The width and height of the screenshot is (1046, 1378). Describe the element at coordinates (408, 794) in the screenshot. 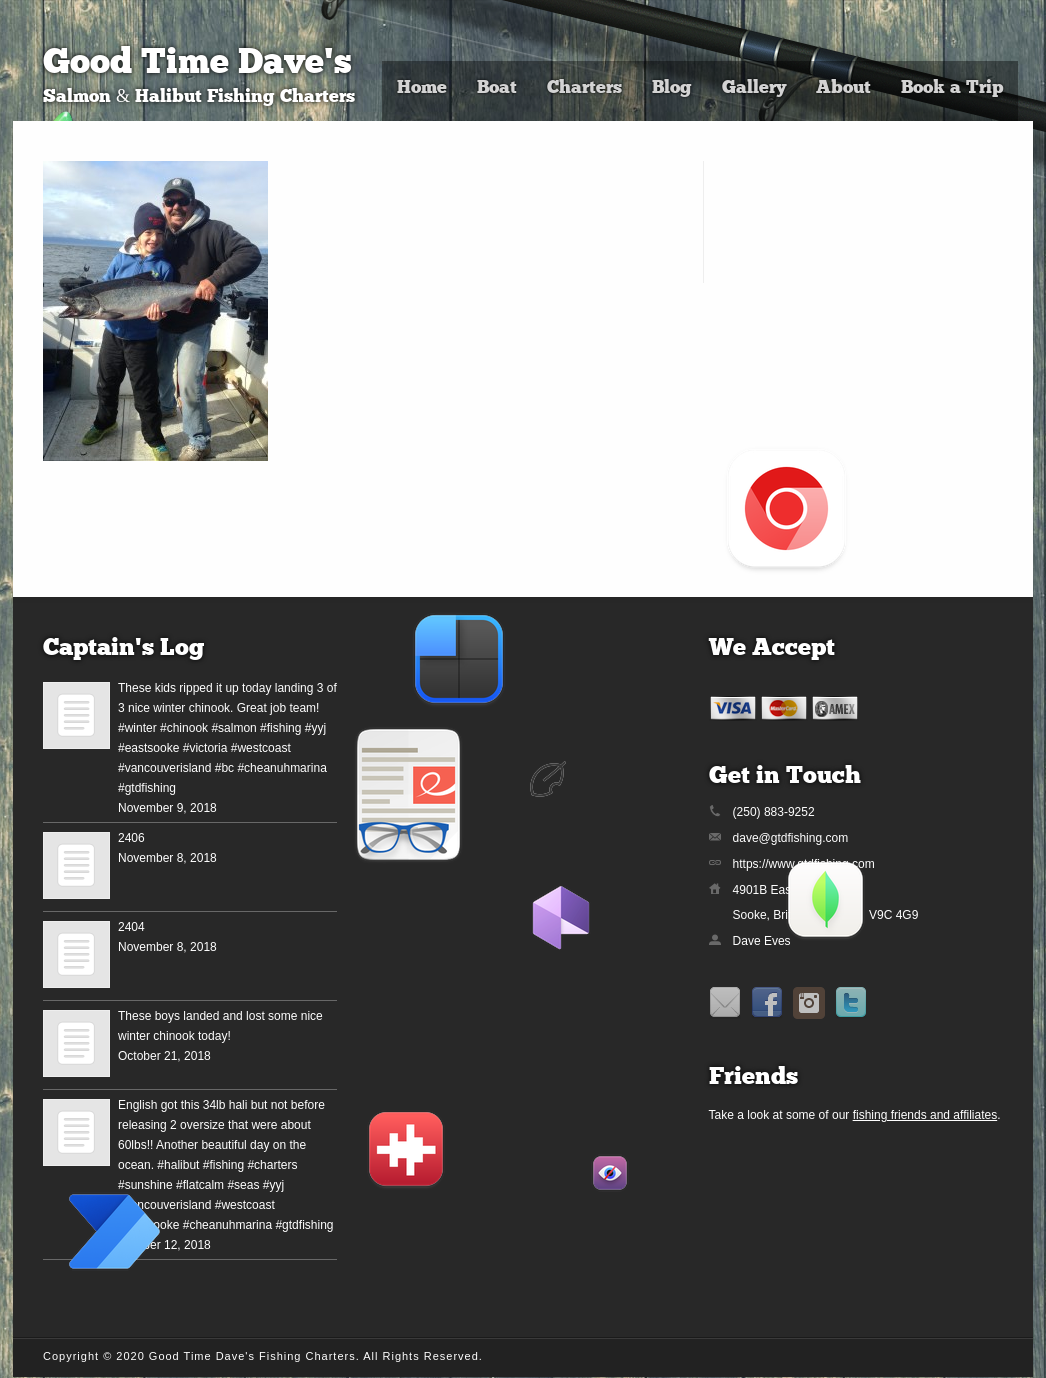

I see `open evince document viewer` at that location.